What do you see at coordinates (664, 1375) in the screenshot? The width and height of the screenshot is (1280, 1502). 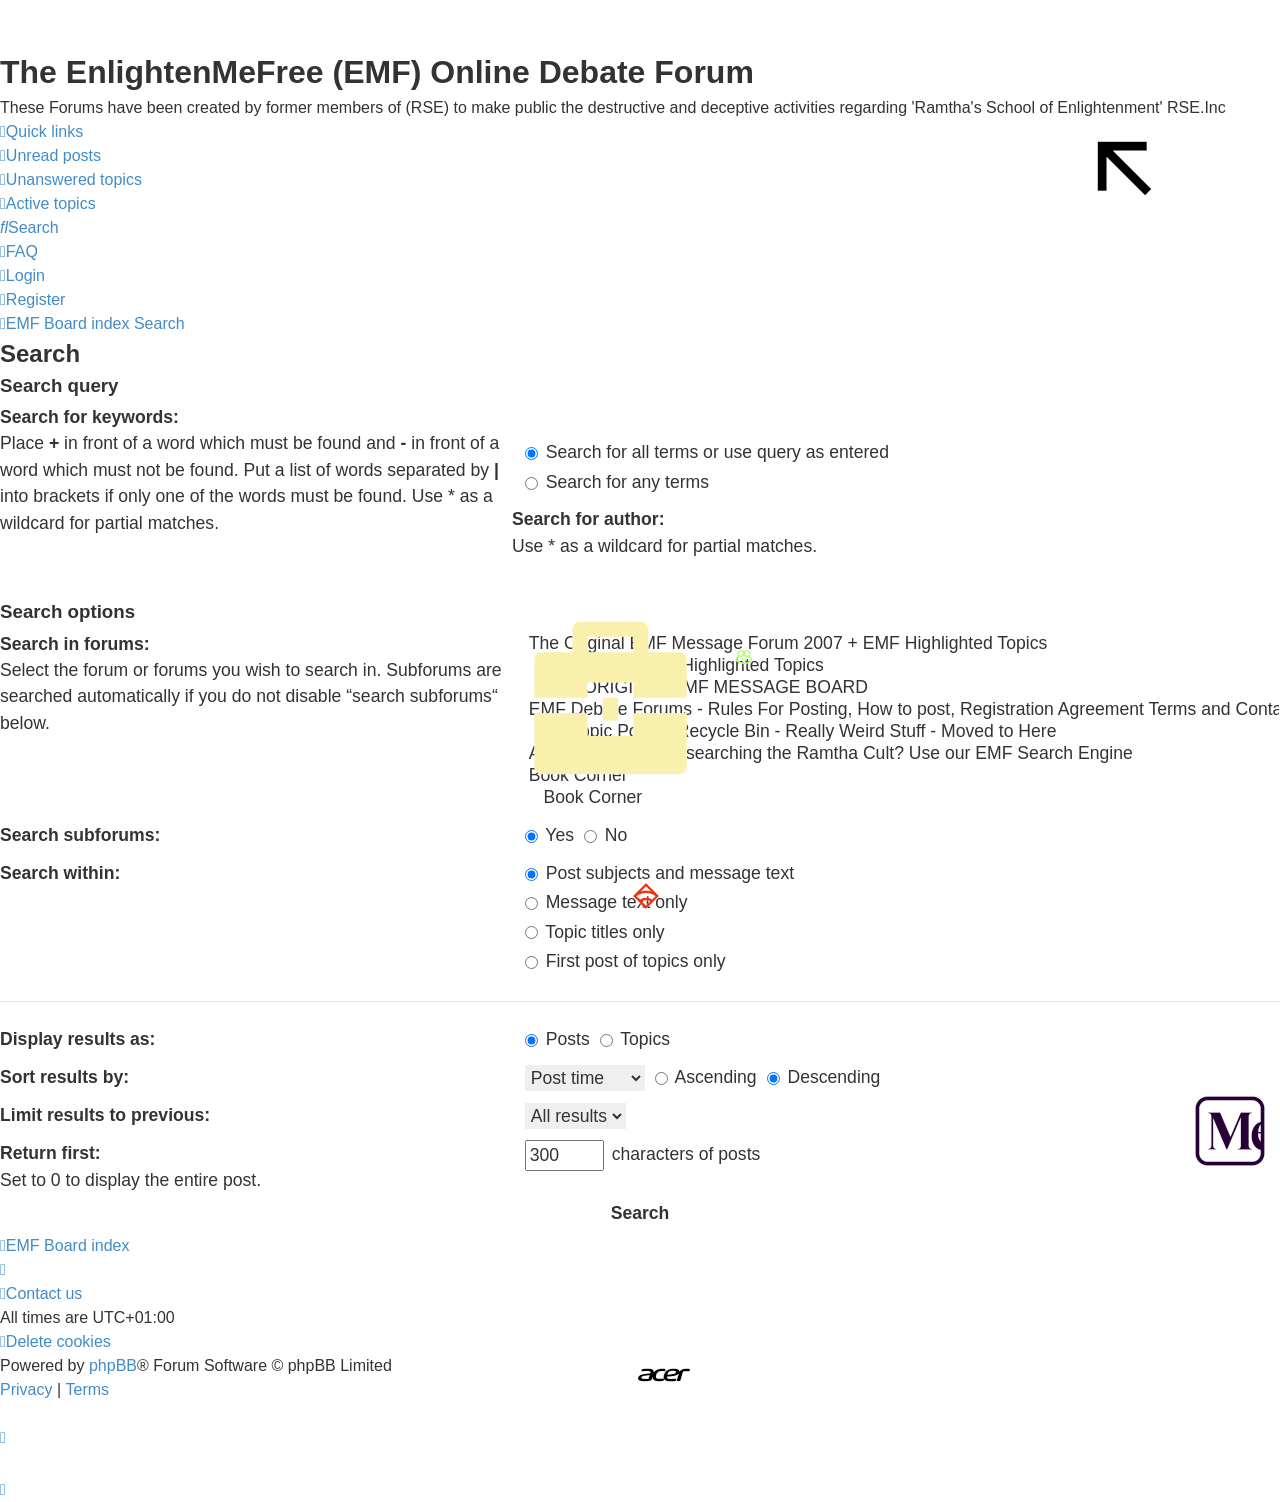 I see `acer brand logo` at bounding box center [664, 1375].